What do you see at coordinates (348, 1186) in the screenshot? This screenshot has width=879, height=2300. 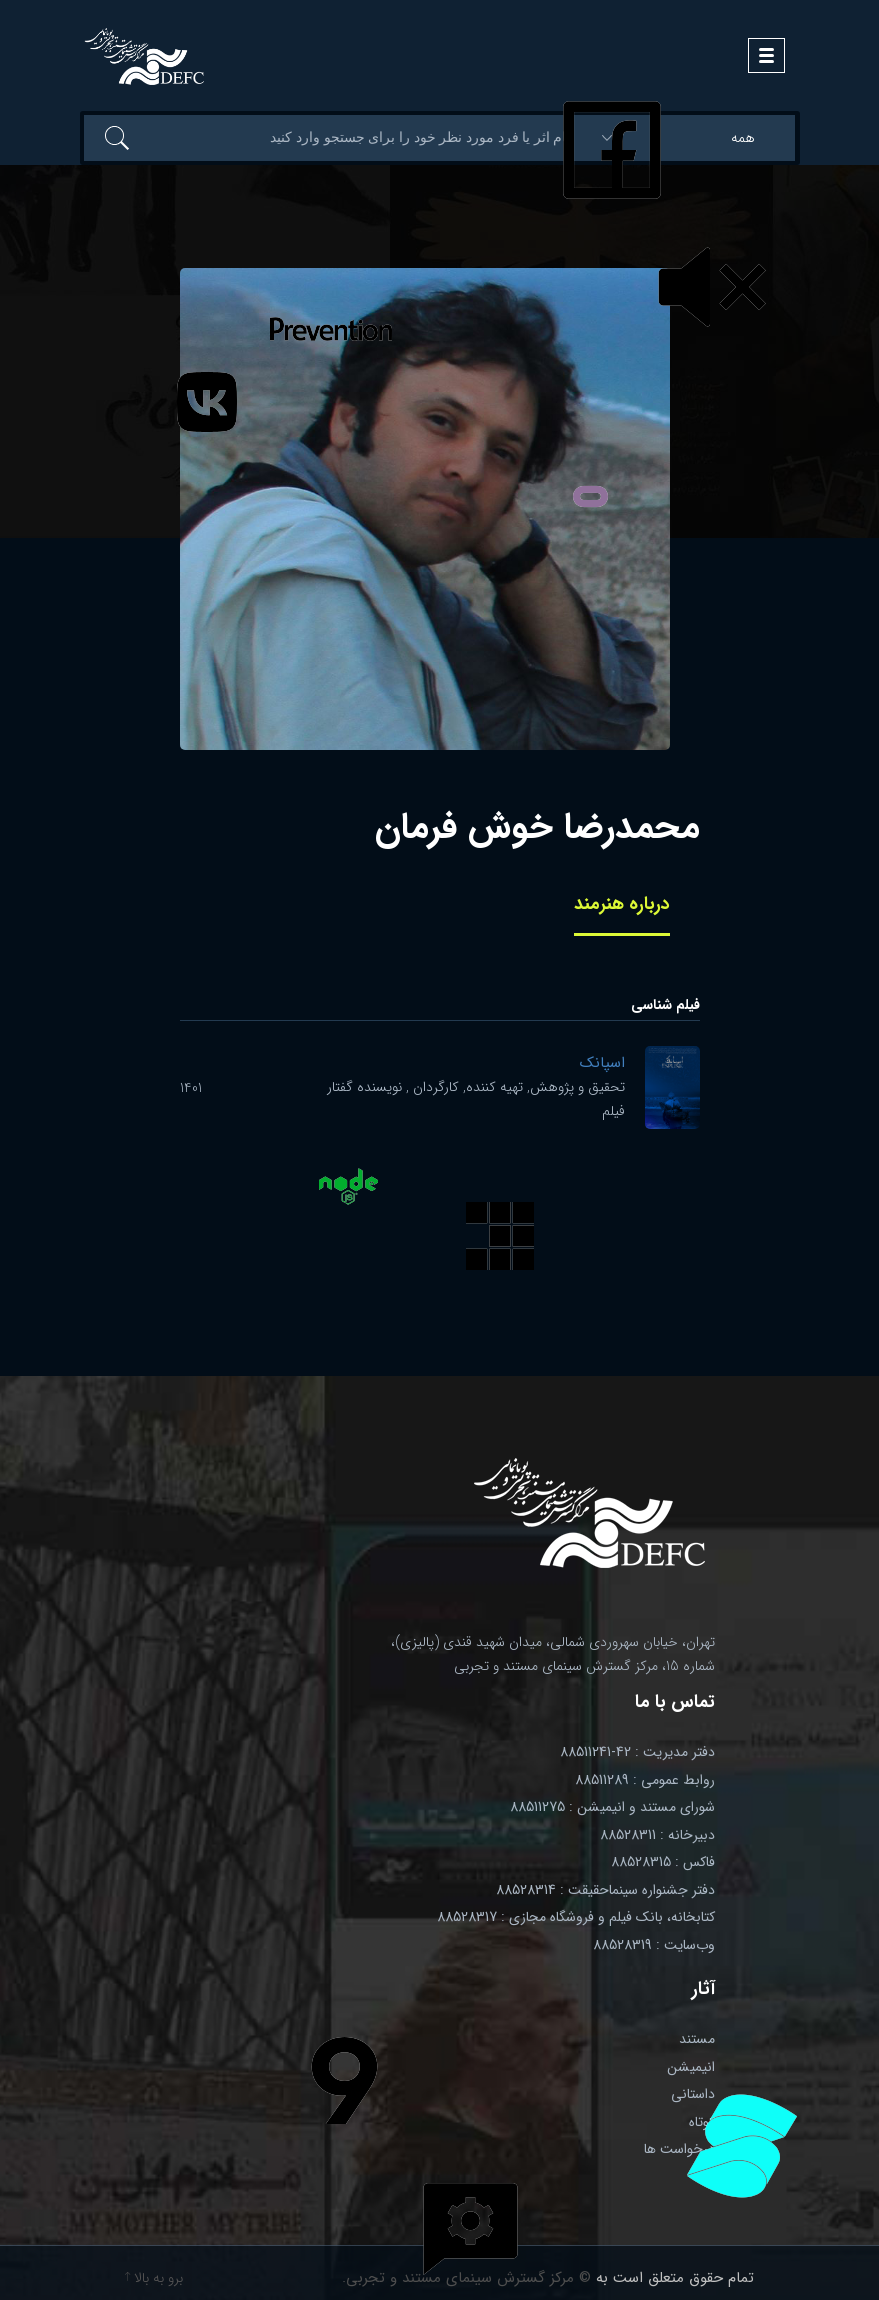 I see `node.js logo indicating a javascript runtime environment` at bounding box center [348, 1186].